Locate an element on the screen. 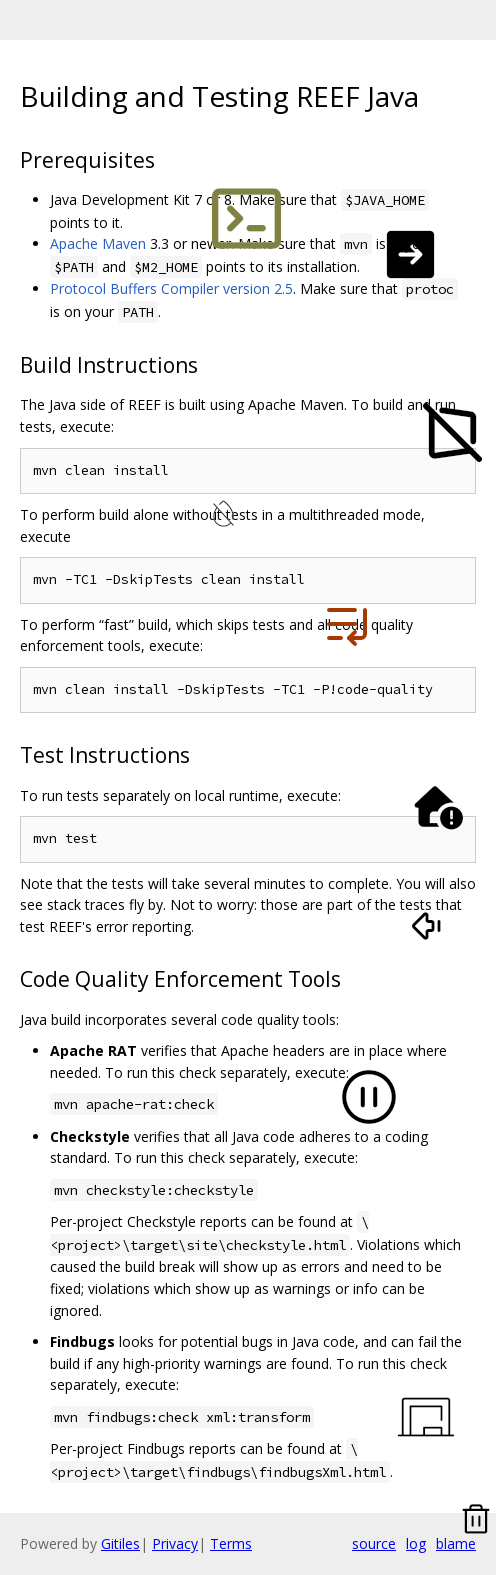  access whiteboard or presentation mode is located at coordinates (426, 1418).